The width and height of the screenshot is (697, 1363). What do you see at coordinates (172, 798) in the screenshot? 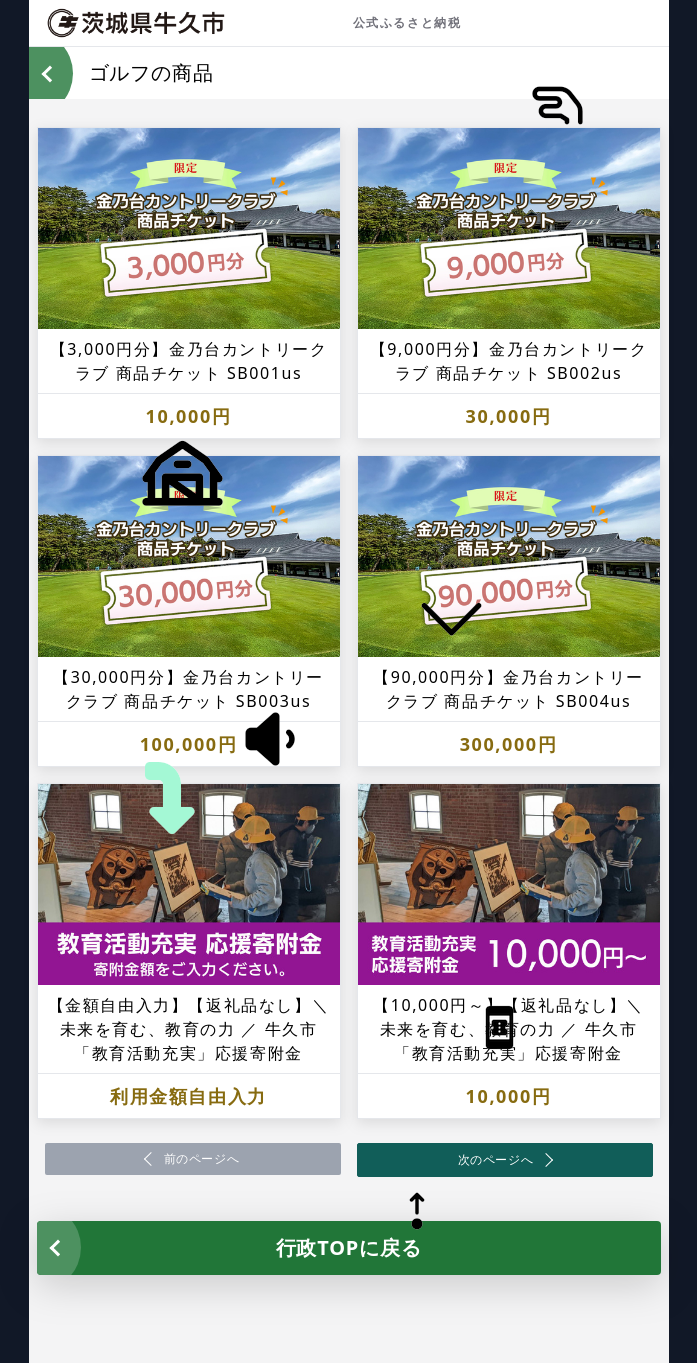
I see `go down a level or subdirectory` at bounding box center [172, 798].